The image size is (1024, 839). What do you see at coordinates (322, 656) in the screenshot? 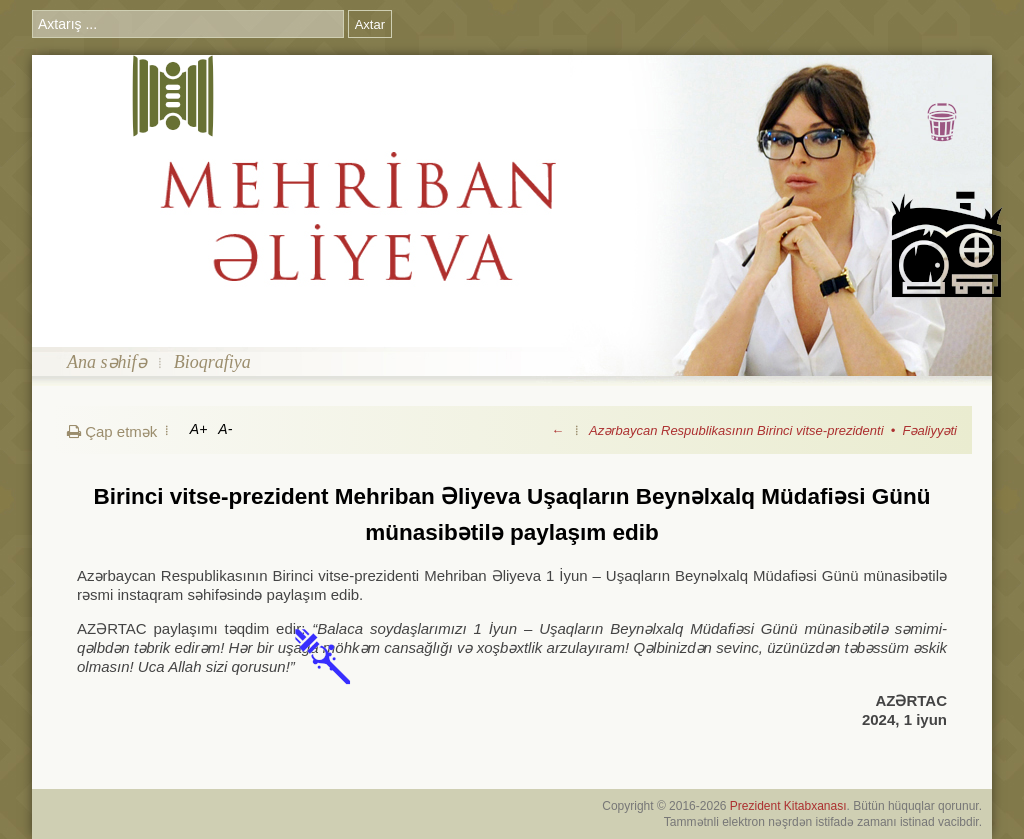
I see `fire laser weapon or special attack` at bounding box center [322, 656].